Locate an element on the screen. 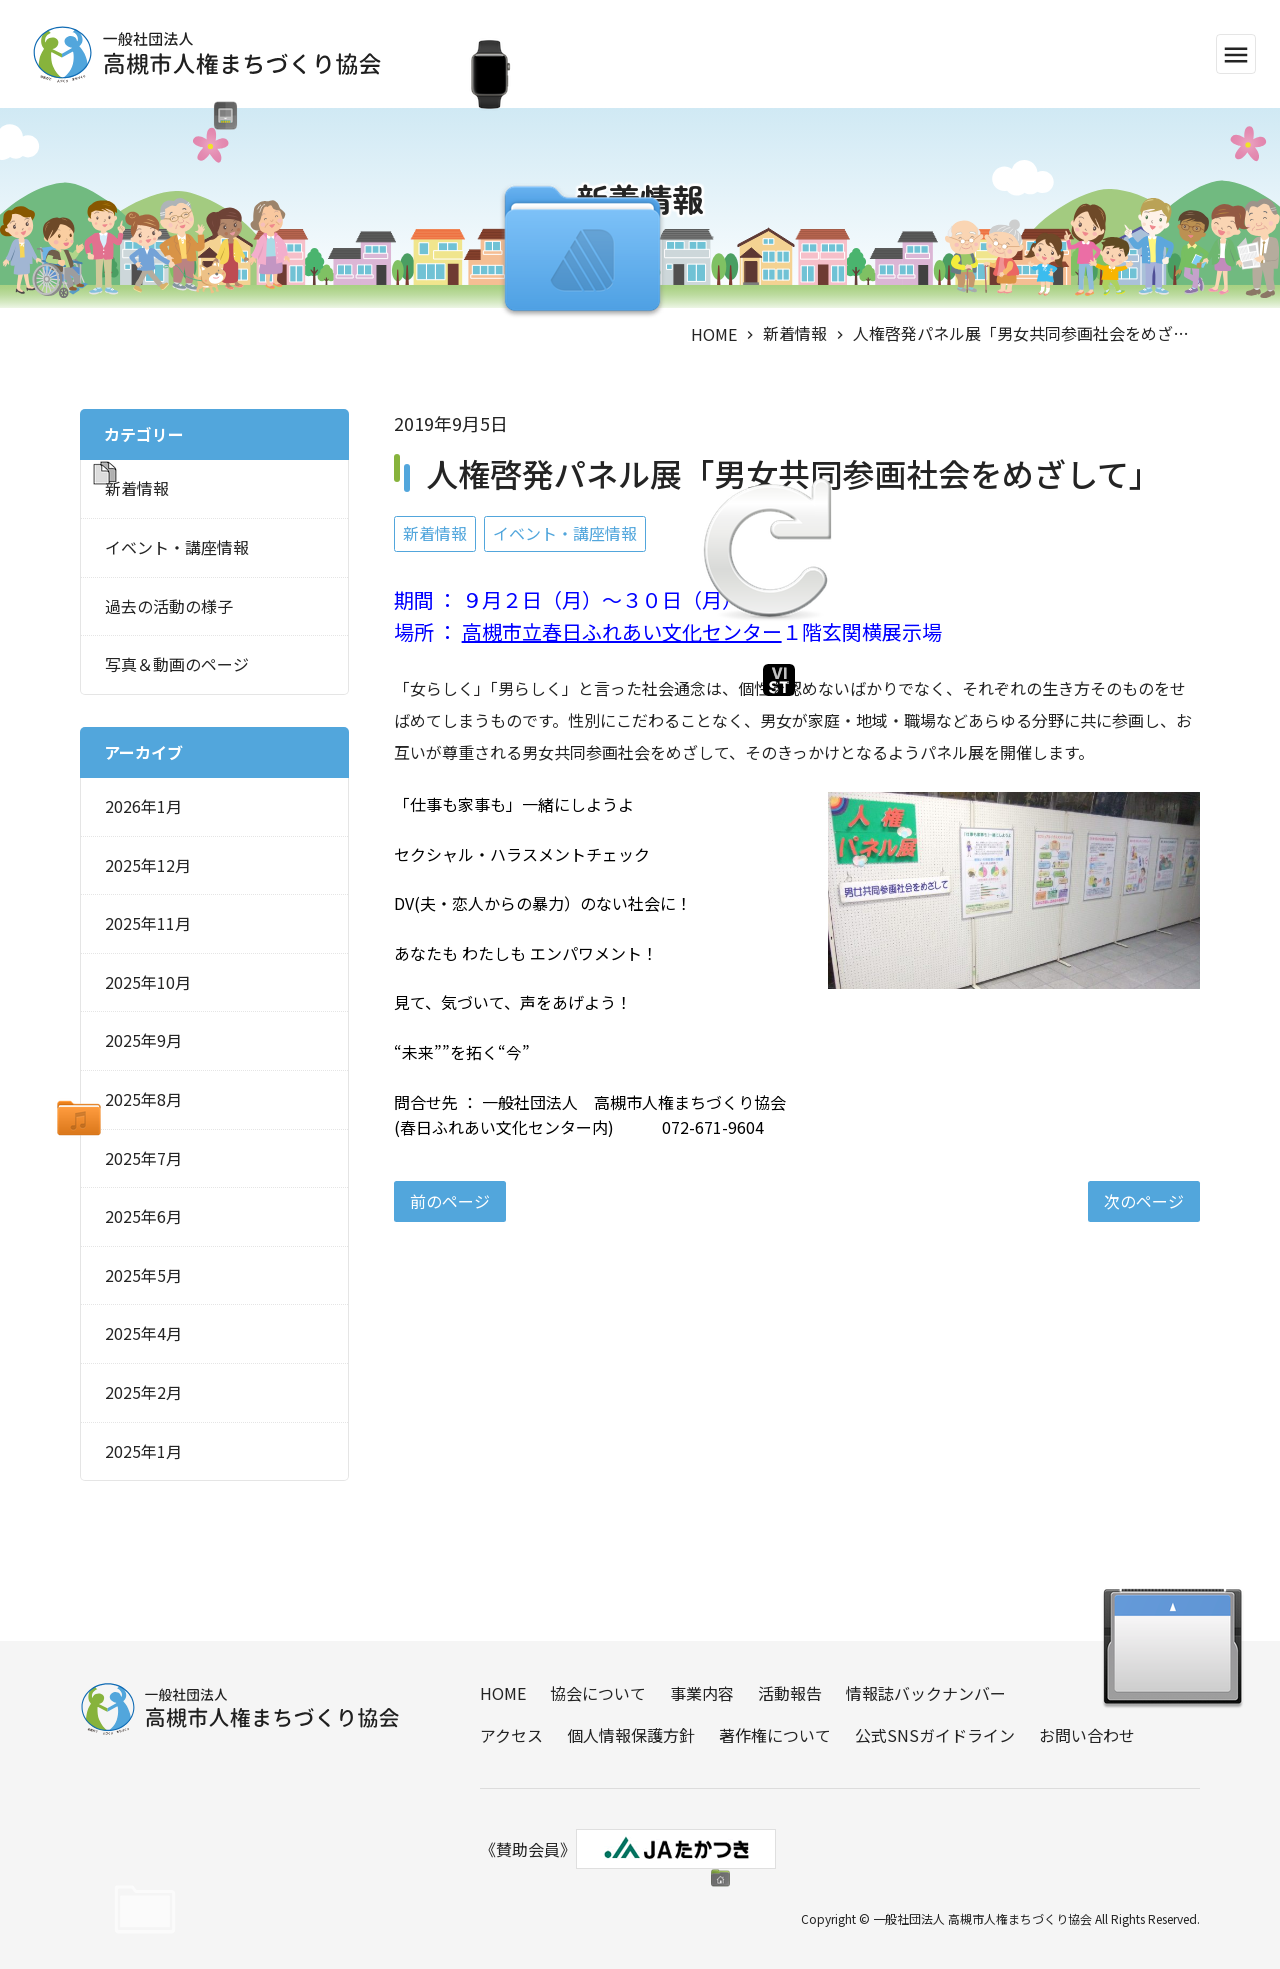 Image resolution: width=1280 pixels, height=1969 pixels. open affinity publisher project folder is located at coordinates (582, 248).